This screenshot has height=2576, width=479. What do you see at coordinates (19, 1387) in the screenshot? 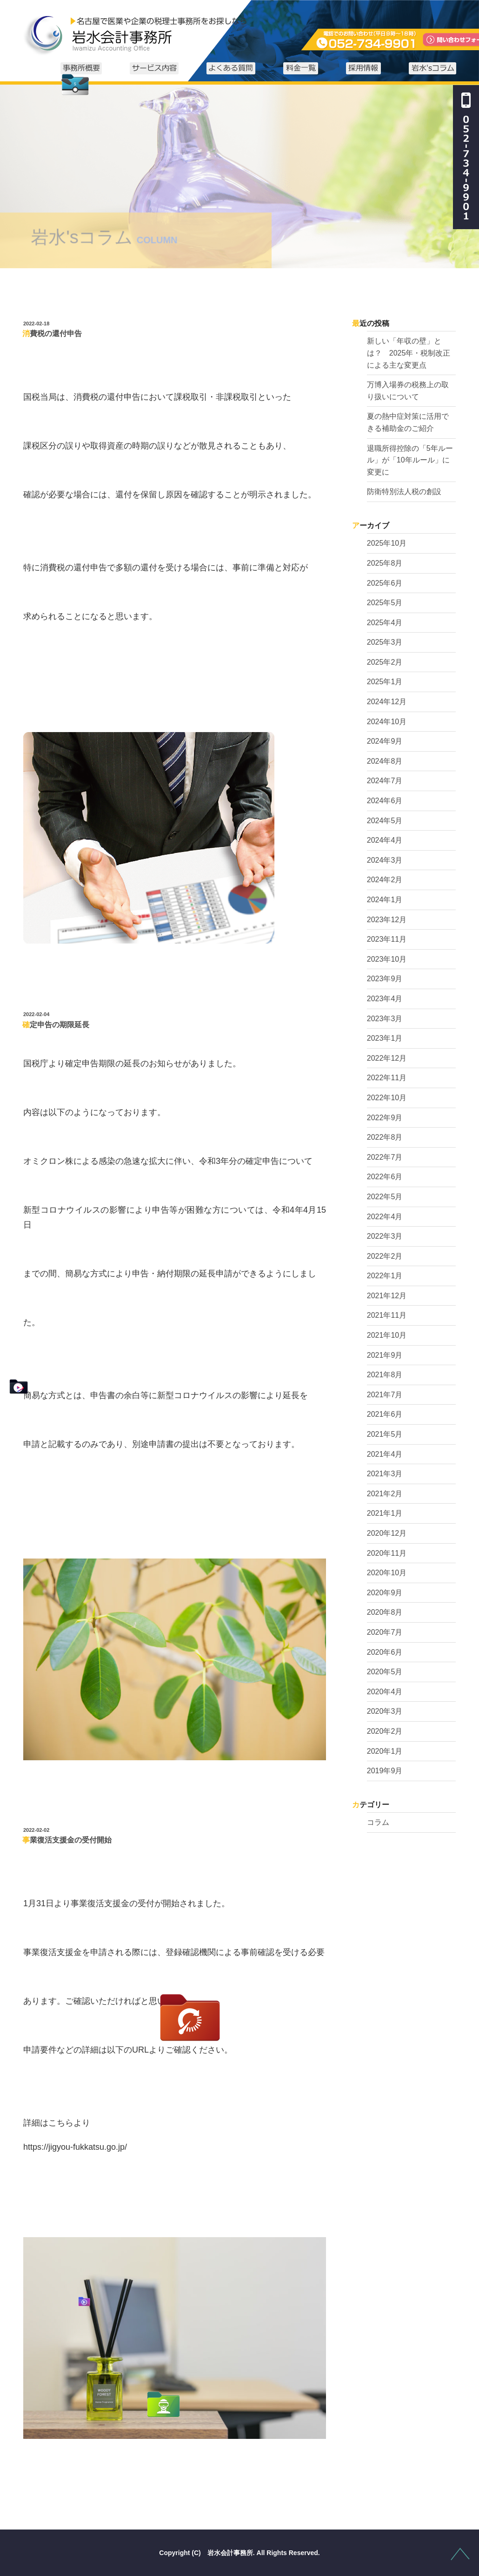
I see `folder containing youtube music vanced app files` at bounding box center [19, 1387].